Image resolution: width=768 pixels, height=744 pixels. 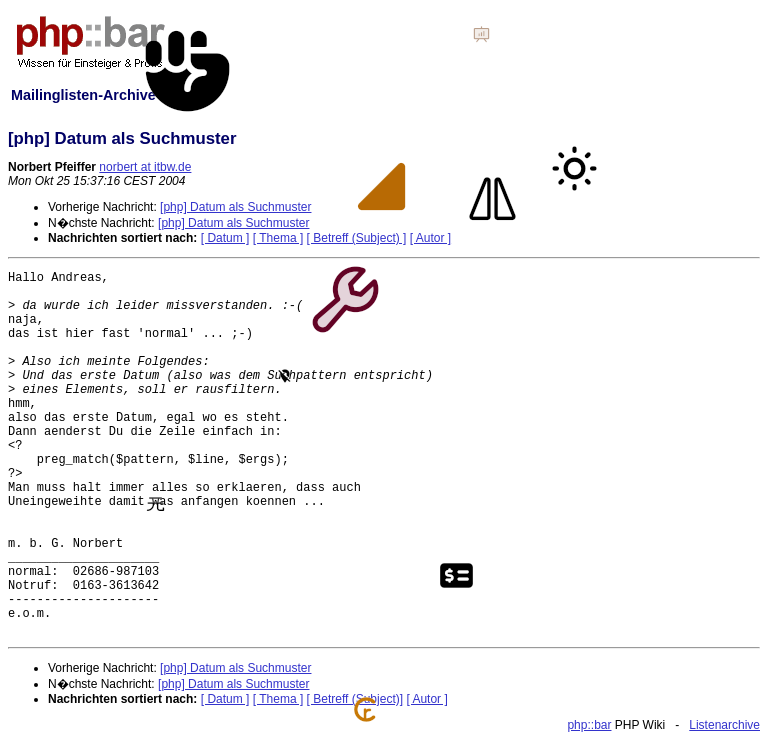 I want to click on indicates full cellular signal strength, so click(x=385, y=188).